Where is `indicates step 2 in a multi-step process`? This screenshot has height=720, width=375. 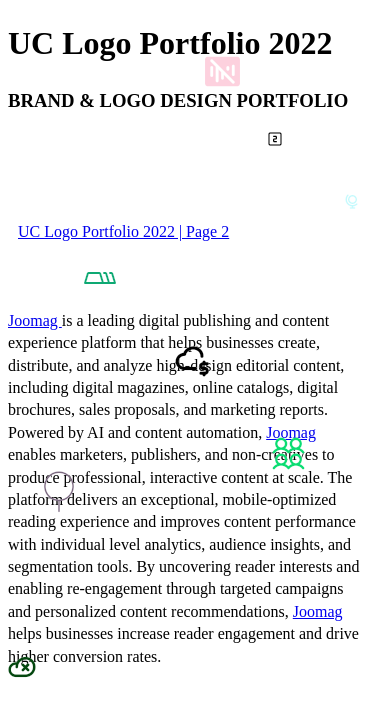
indicates step 2 in a multi-step process is located at coordinates (275, 139).